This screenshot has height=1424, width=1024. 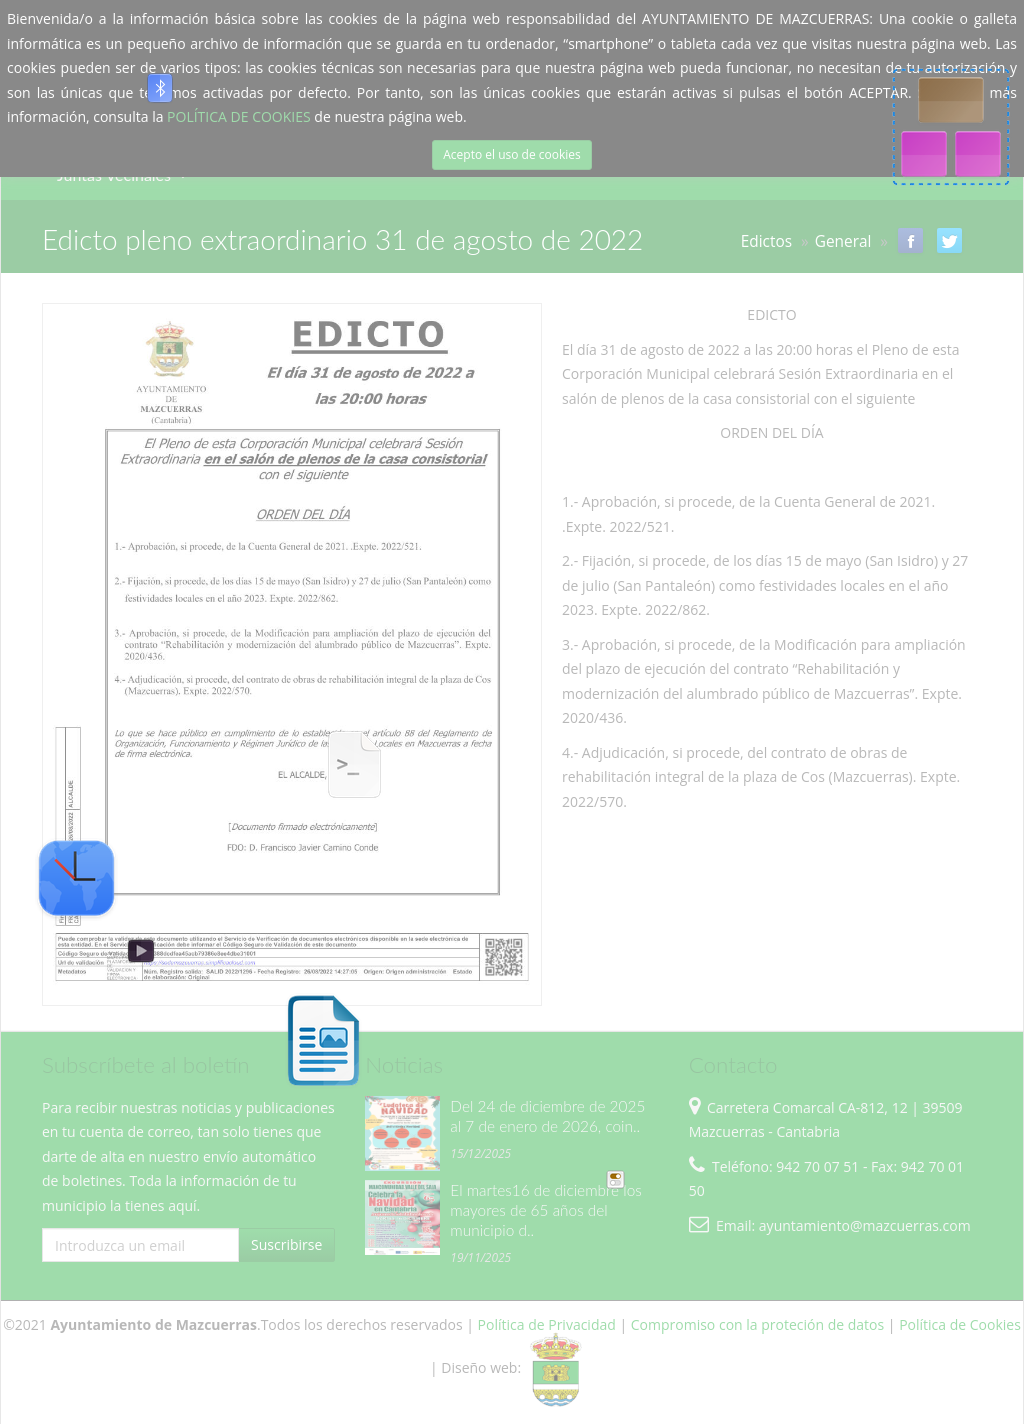 What do you see at coordinates (141, 950) in the screenshot?
I see `video file type indicator` at bounding box center [141, 950].